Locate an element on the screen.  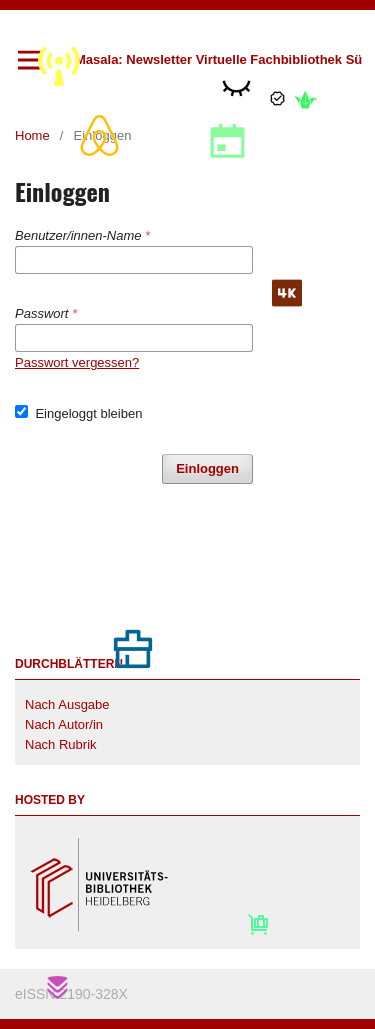
view your luggage or baggage information is located at coordinates (259, 924).